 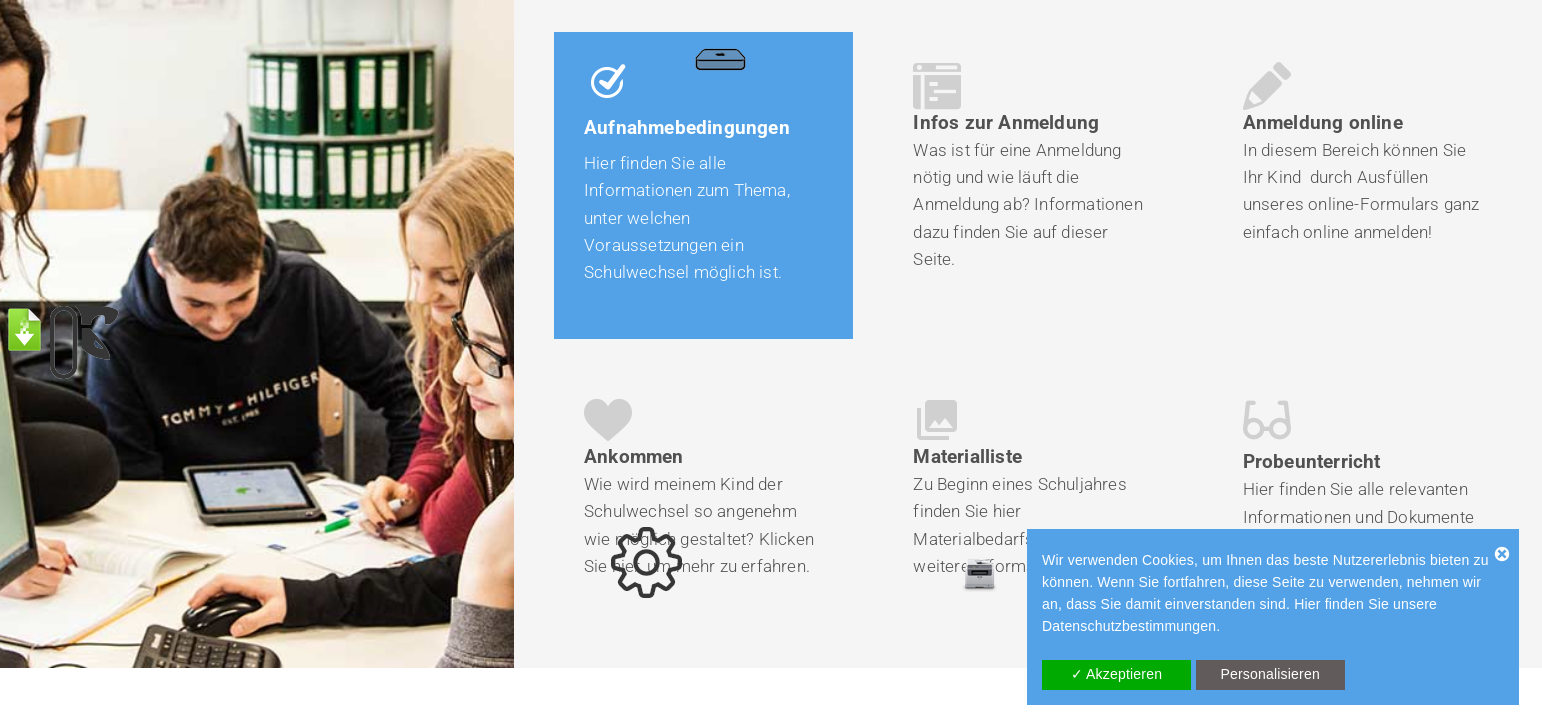 What do you see at coordinates (979, 573) in the screenshot?
I see `connect to a network printer` at bounding box center [979, 573].